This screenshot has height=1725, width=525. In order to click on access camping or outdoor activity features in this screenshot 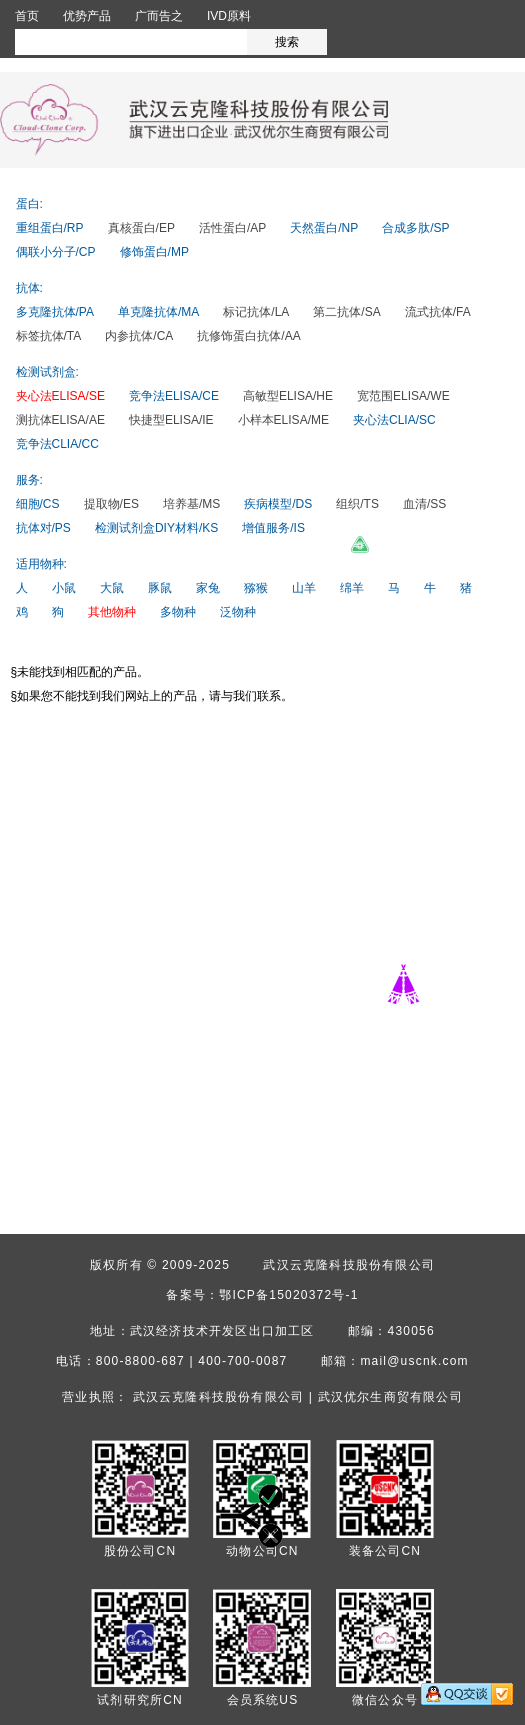, I will do `click(403, 984)`.